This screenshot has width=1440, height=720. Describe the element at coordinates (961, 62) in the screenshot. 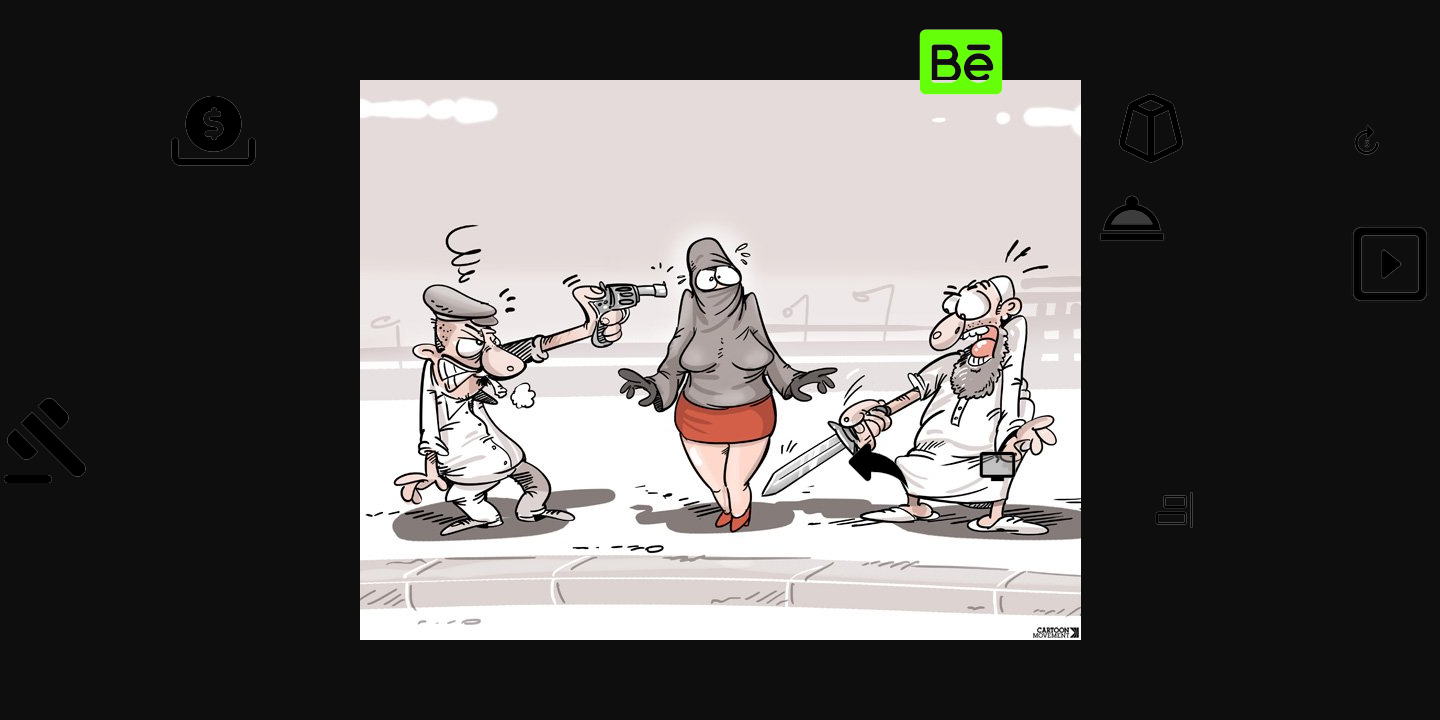

I see `view behance portfolio` at that location.